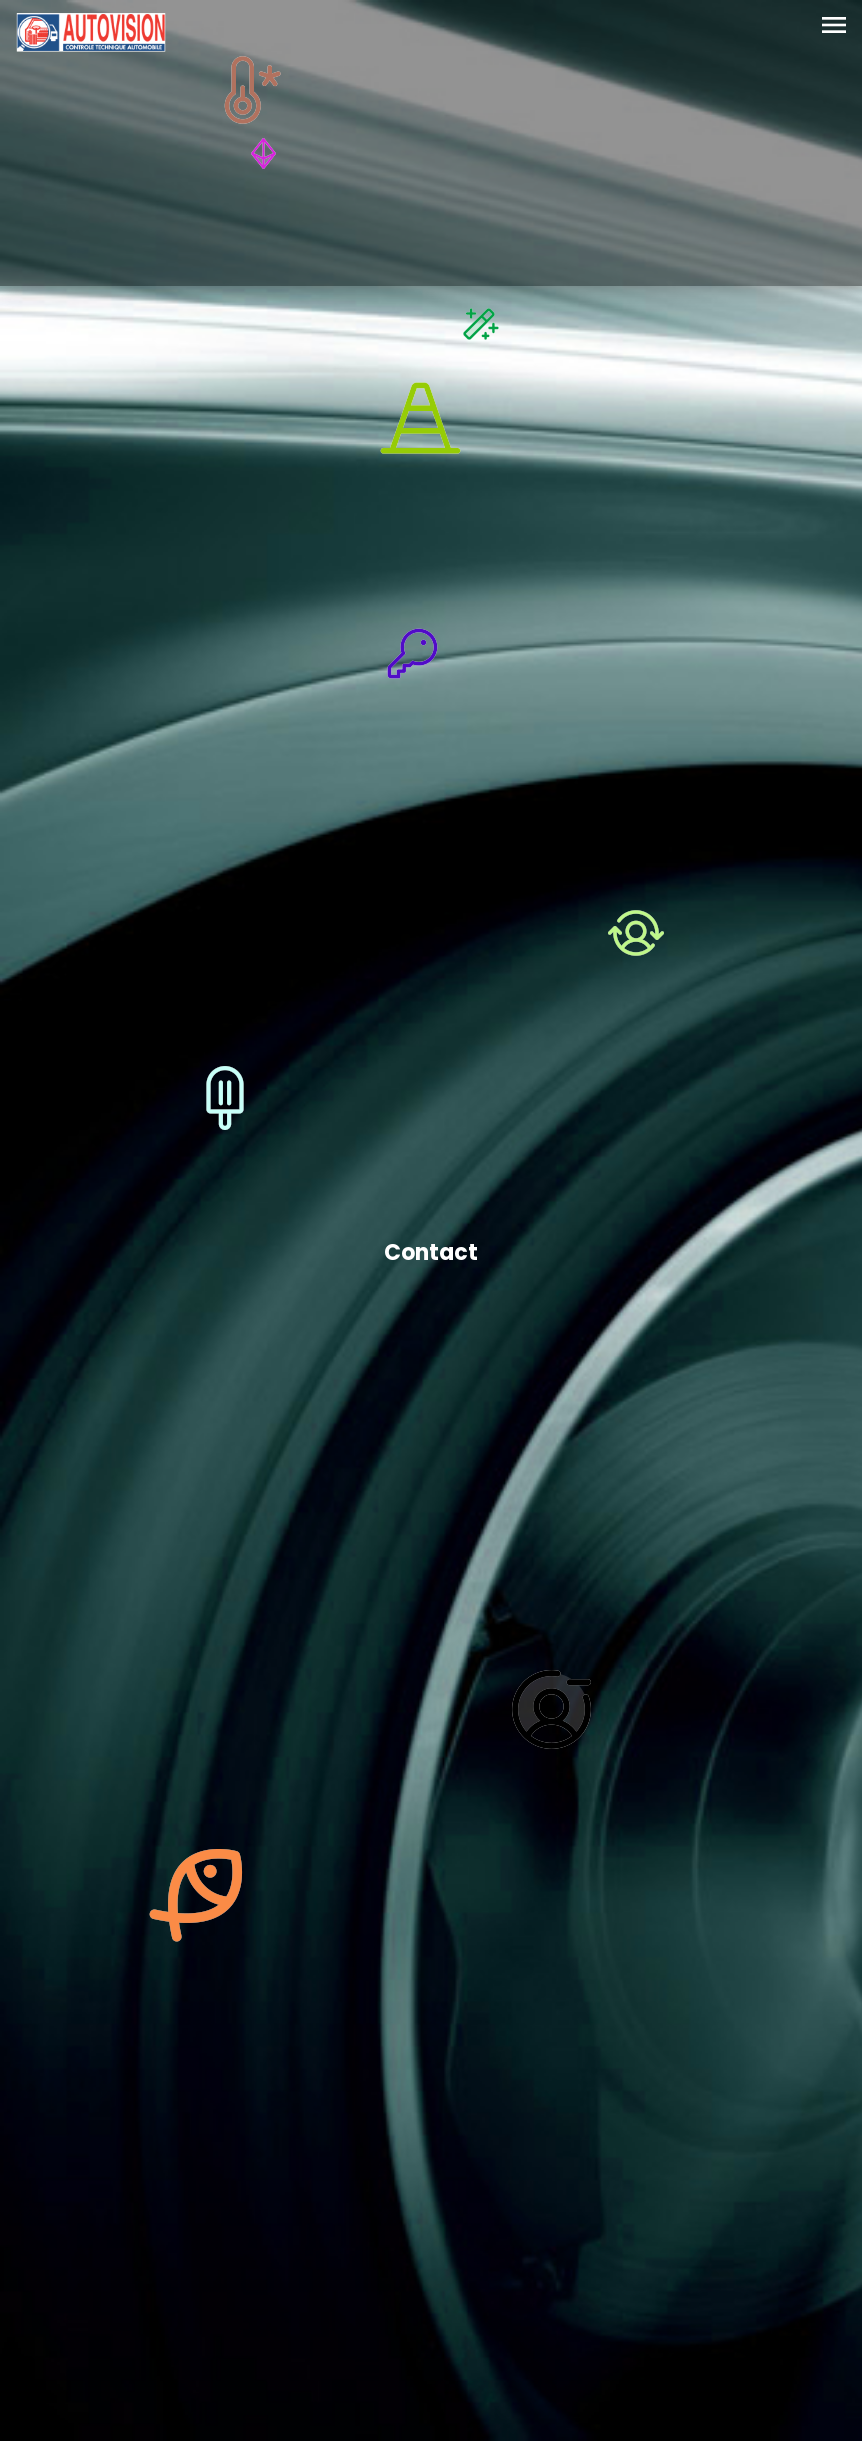 This screenshot has height=2441, width=862. I want to click on browse frozen treats or dessert options, so click(225, 1097).